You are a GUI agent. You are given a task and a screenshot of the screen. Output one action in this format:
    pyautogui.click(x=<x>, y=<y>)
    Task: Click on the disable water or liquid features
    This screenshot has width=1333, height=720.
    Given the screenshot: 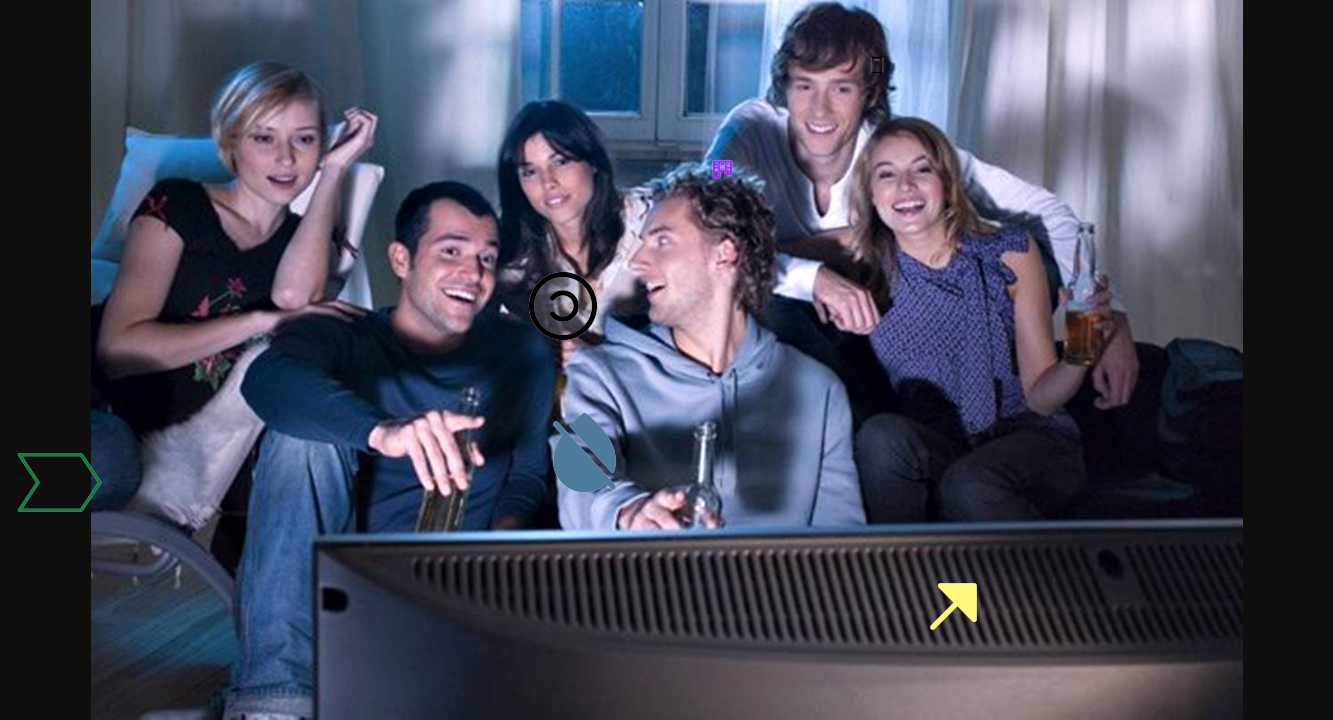 What is the action you would take?
    pyautogui.click(x=584, y=455)
    